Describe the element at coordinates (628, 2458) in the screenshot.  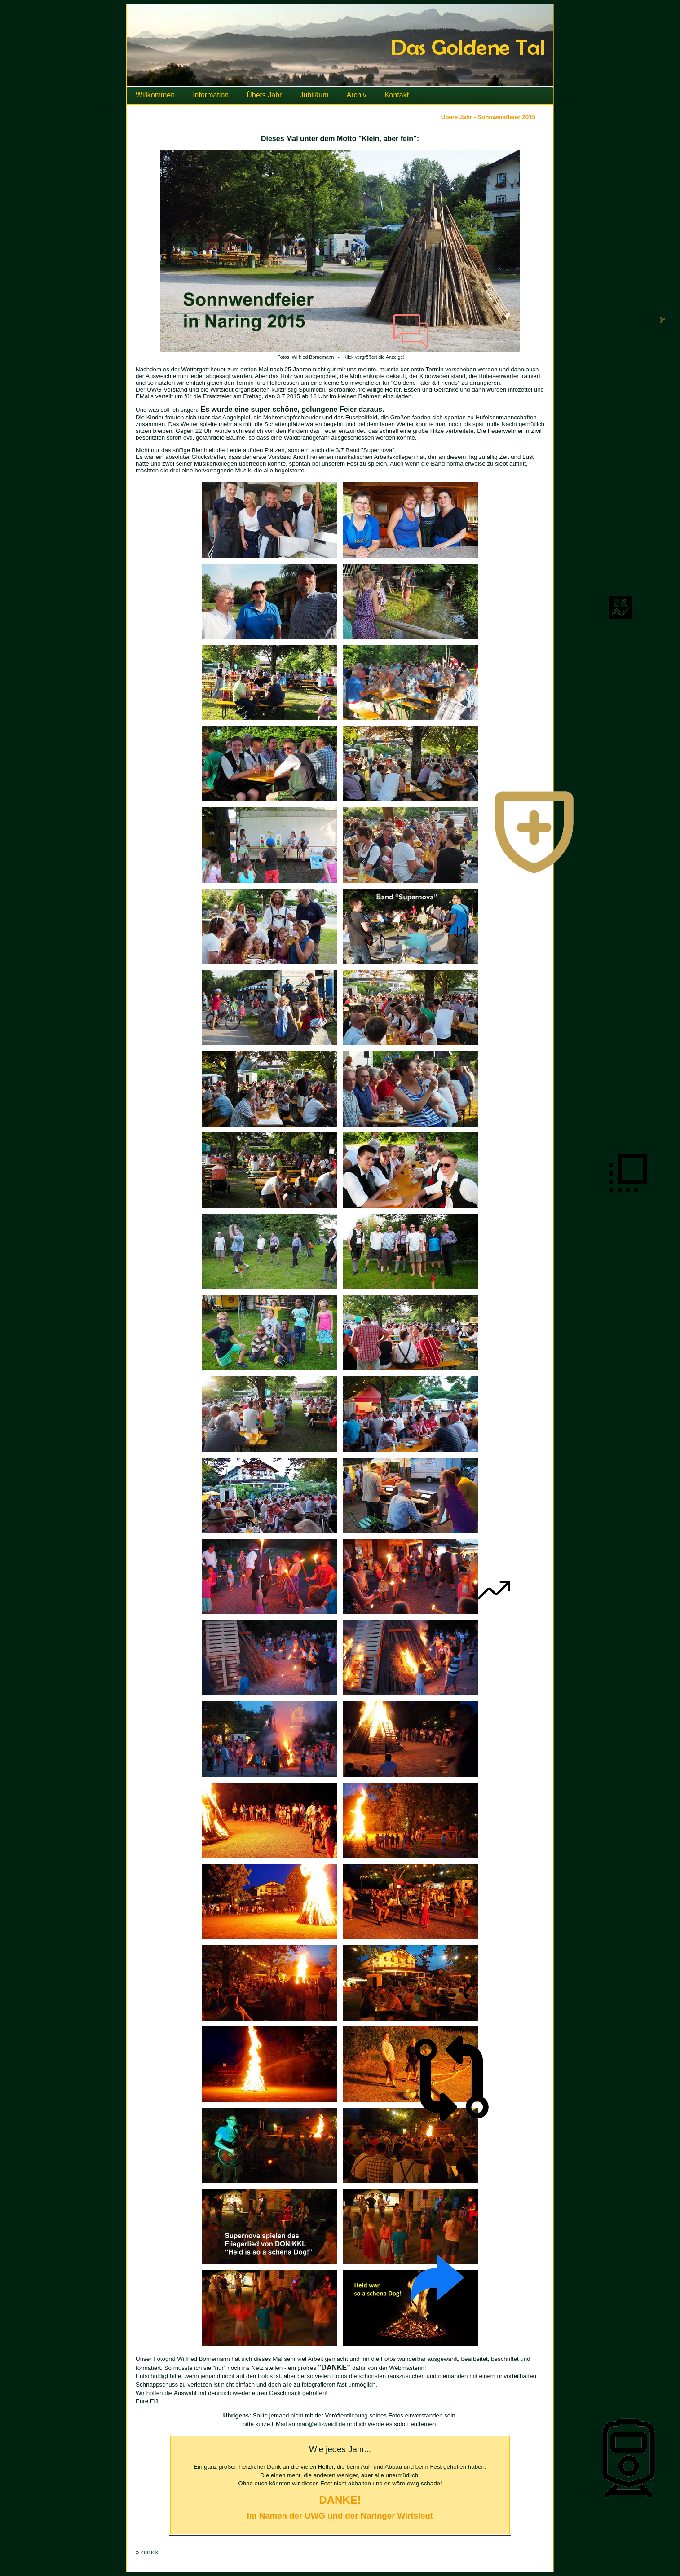
I see `view train schedules or routes` at that location.